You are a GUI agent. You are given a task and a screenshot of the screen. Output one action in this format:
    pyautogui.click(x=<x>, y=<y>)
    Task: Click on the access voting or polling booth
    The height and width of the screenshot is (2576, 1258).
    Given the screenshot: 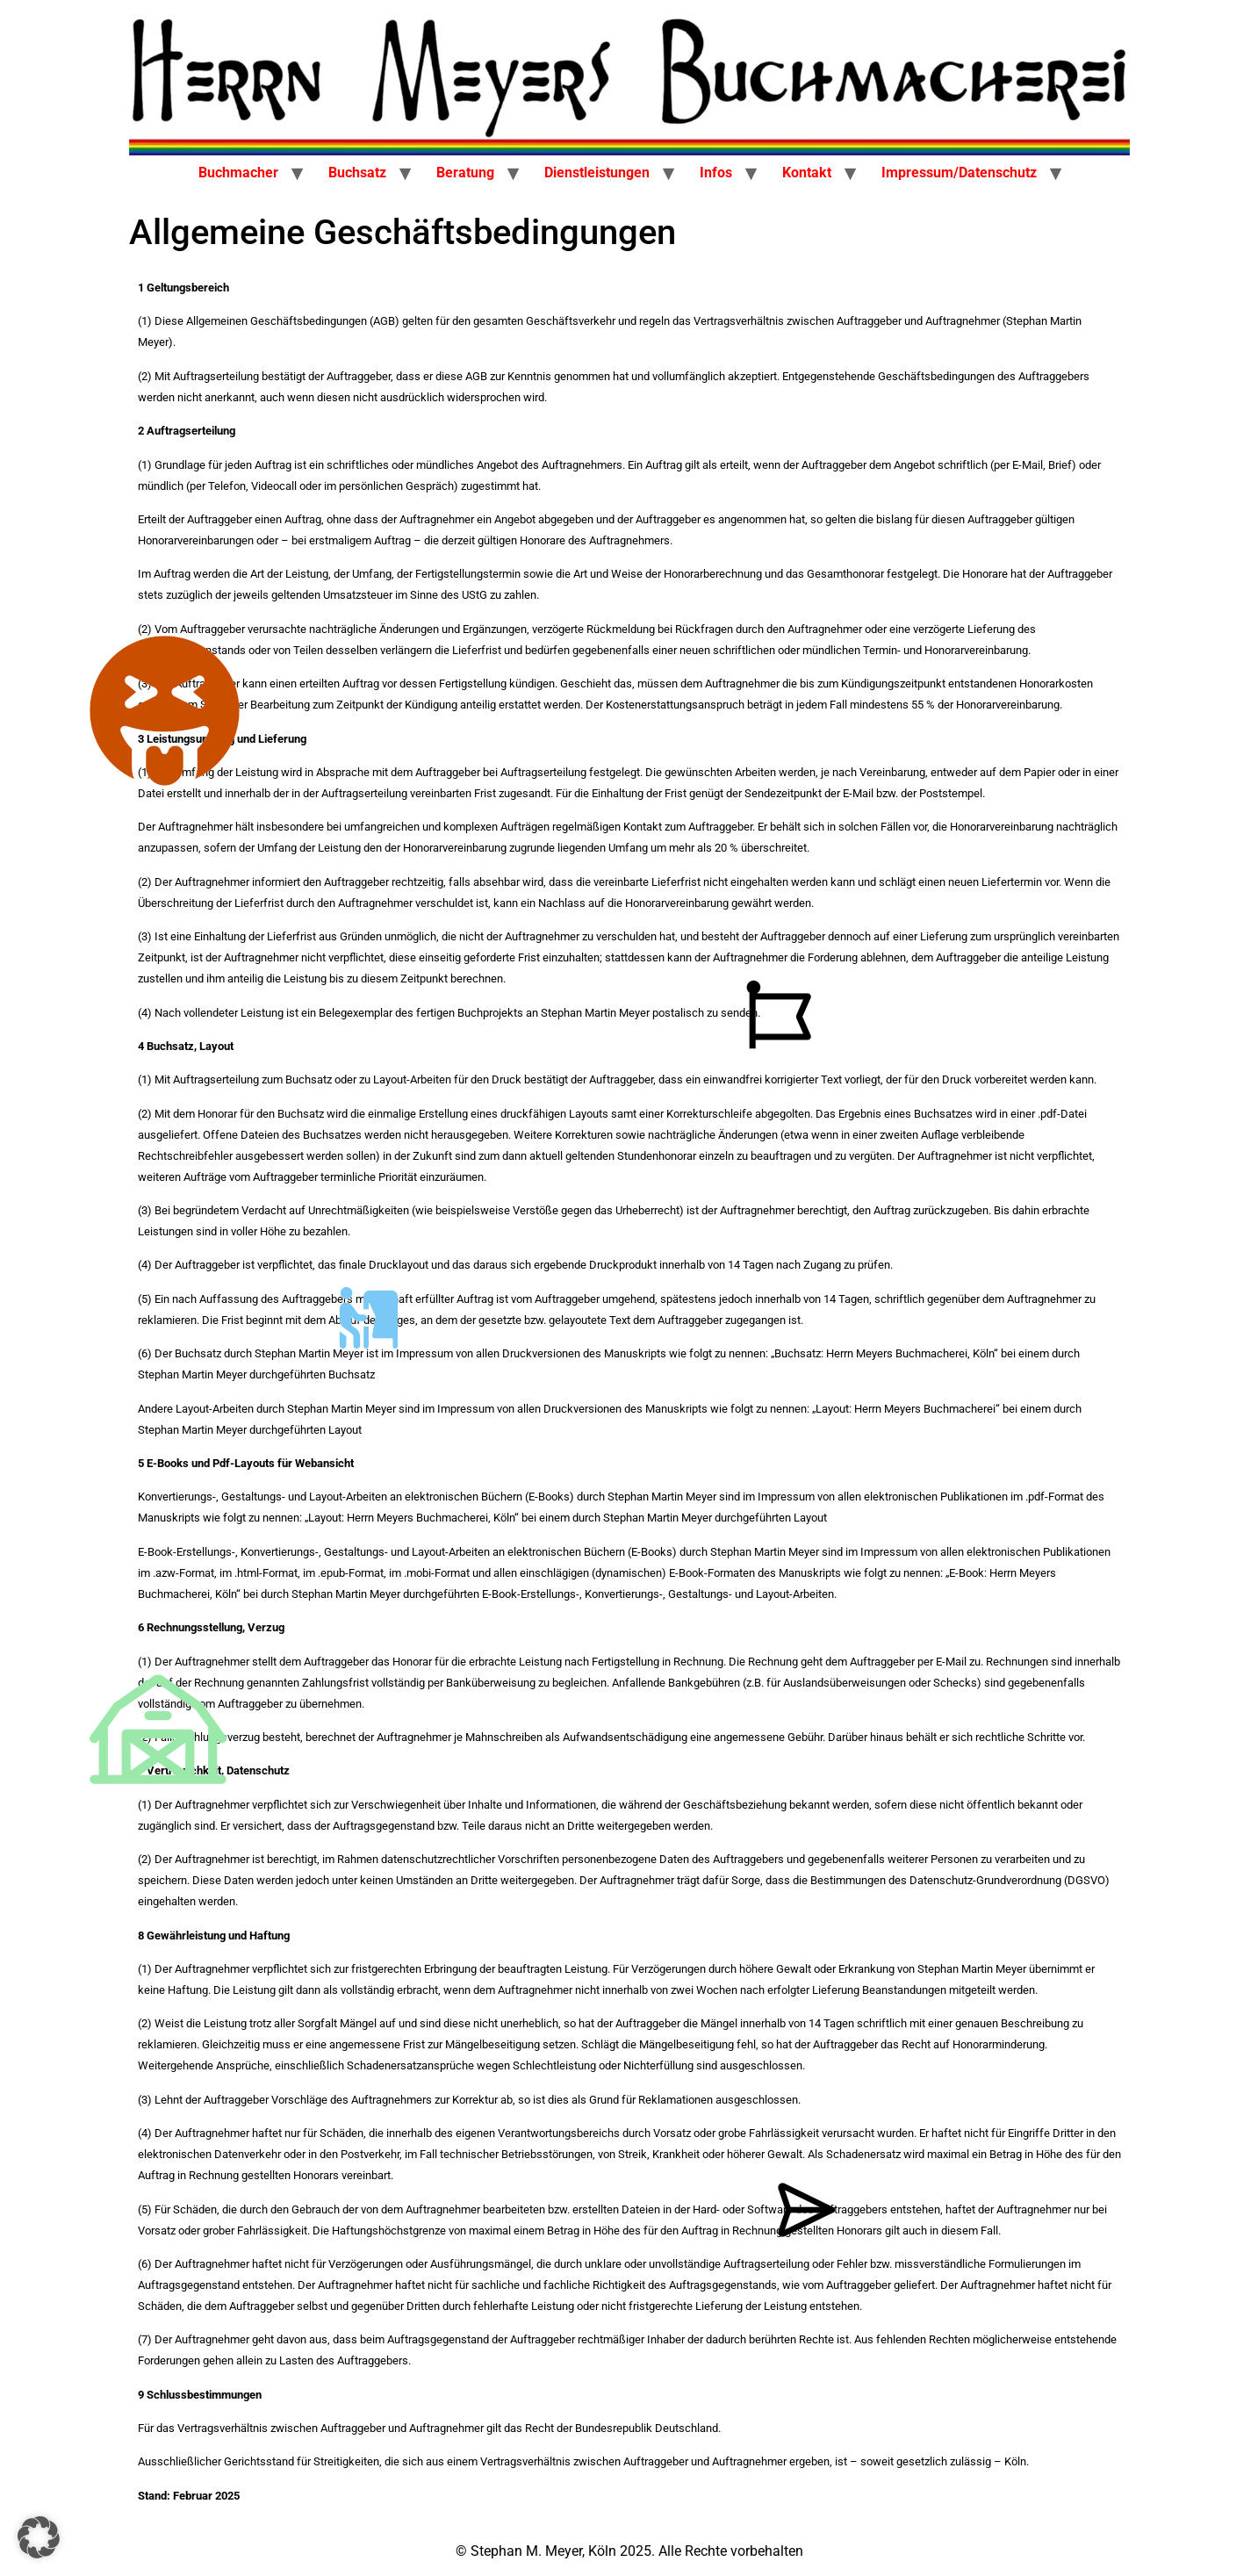 What is the action you would take?
    pyautogui.click(x=367, y=1318)
    